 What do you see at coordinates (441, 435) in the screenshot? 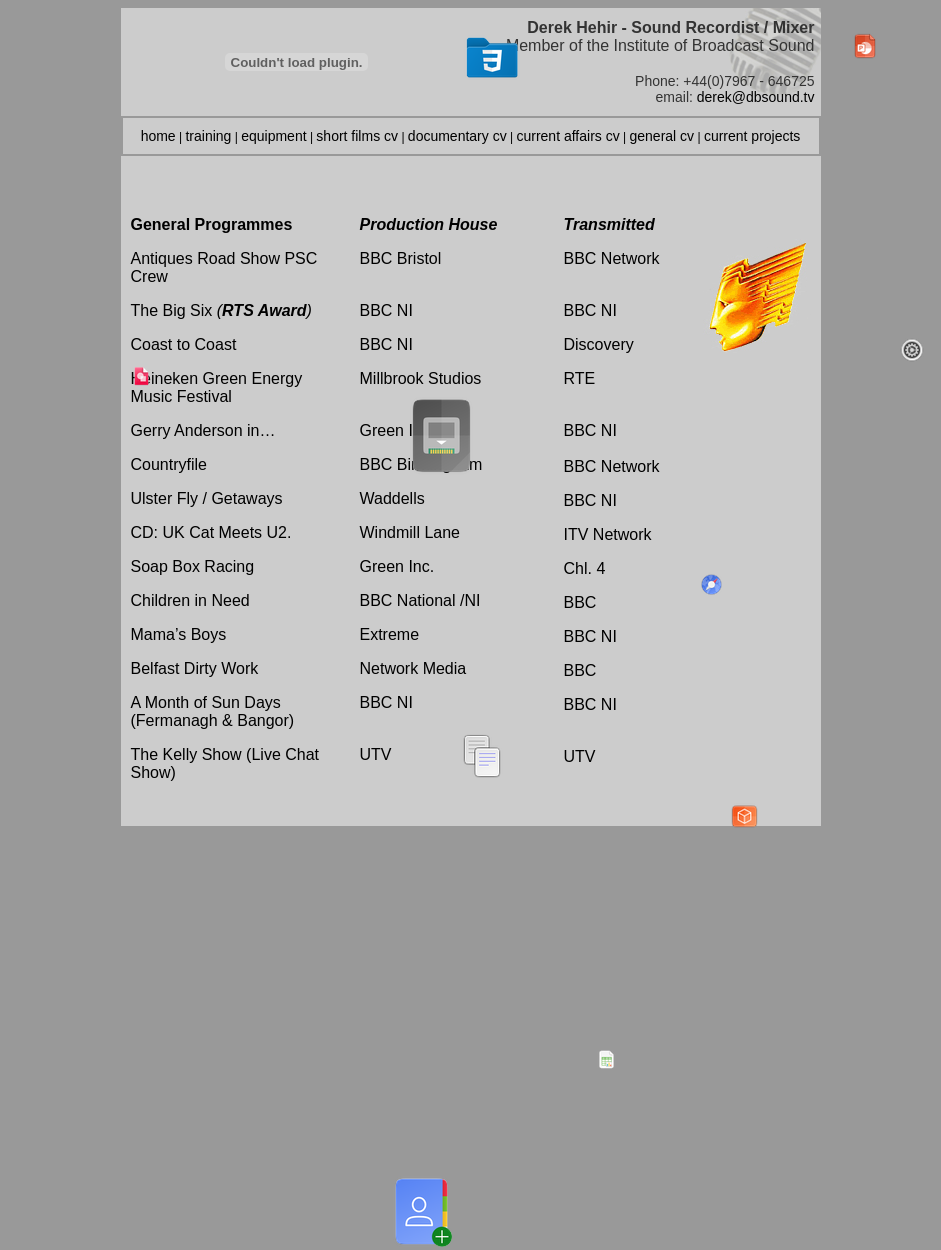
I see `a ROM file or cartridge game data` at bounding box center [441, 435].